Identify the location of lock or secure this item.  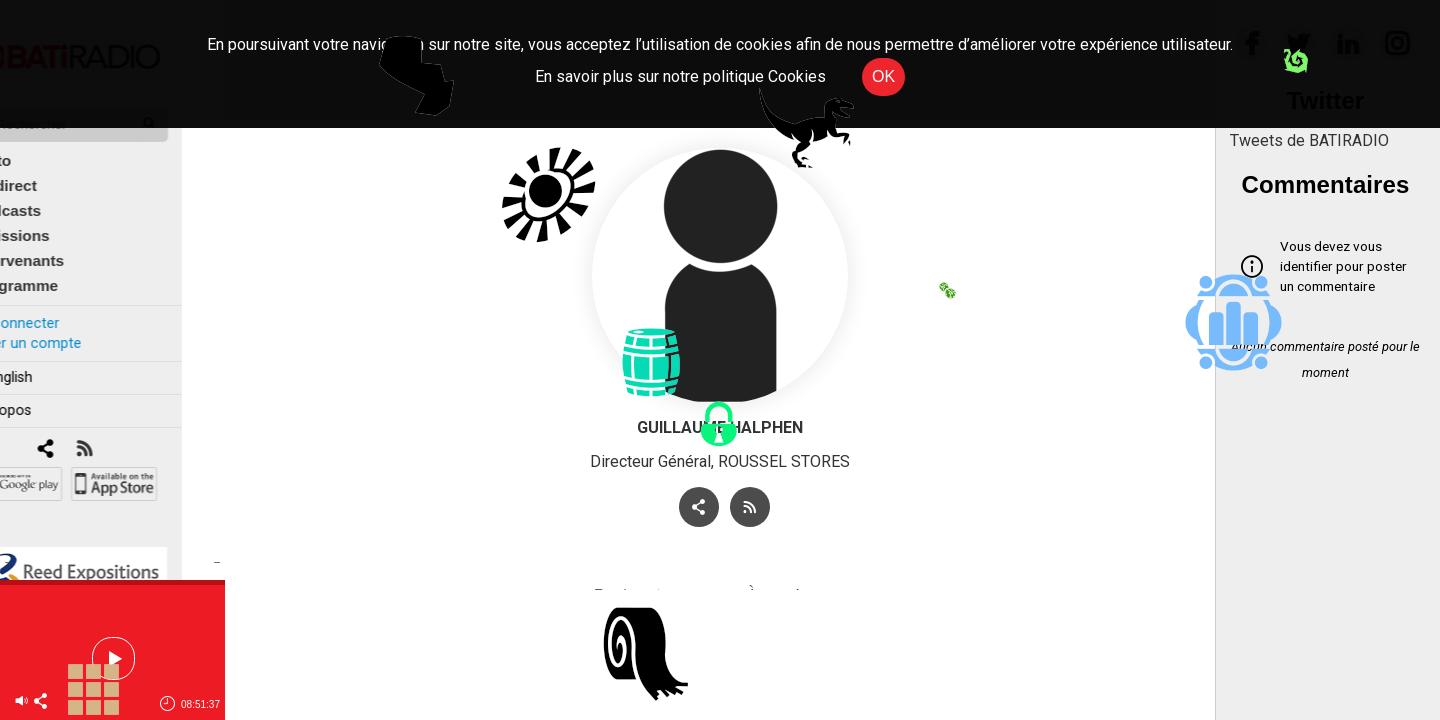
(719, 424).